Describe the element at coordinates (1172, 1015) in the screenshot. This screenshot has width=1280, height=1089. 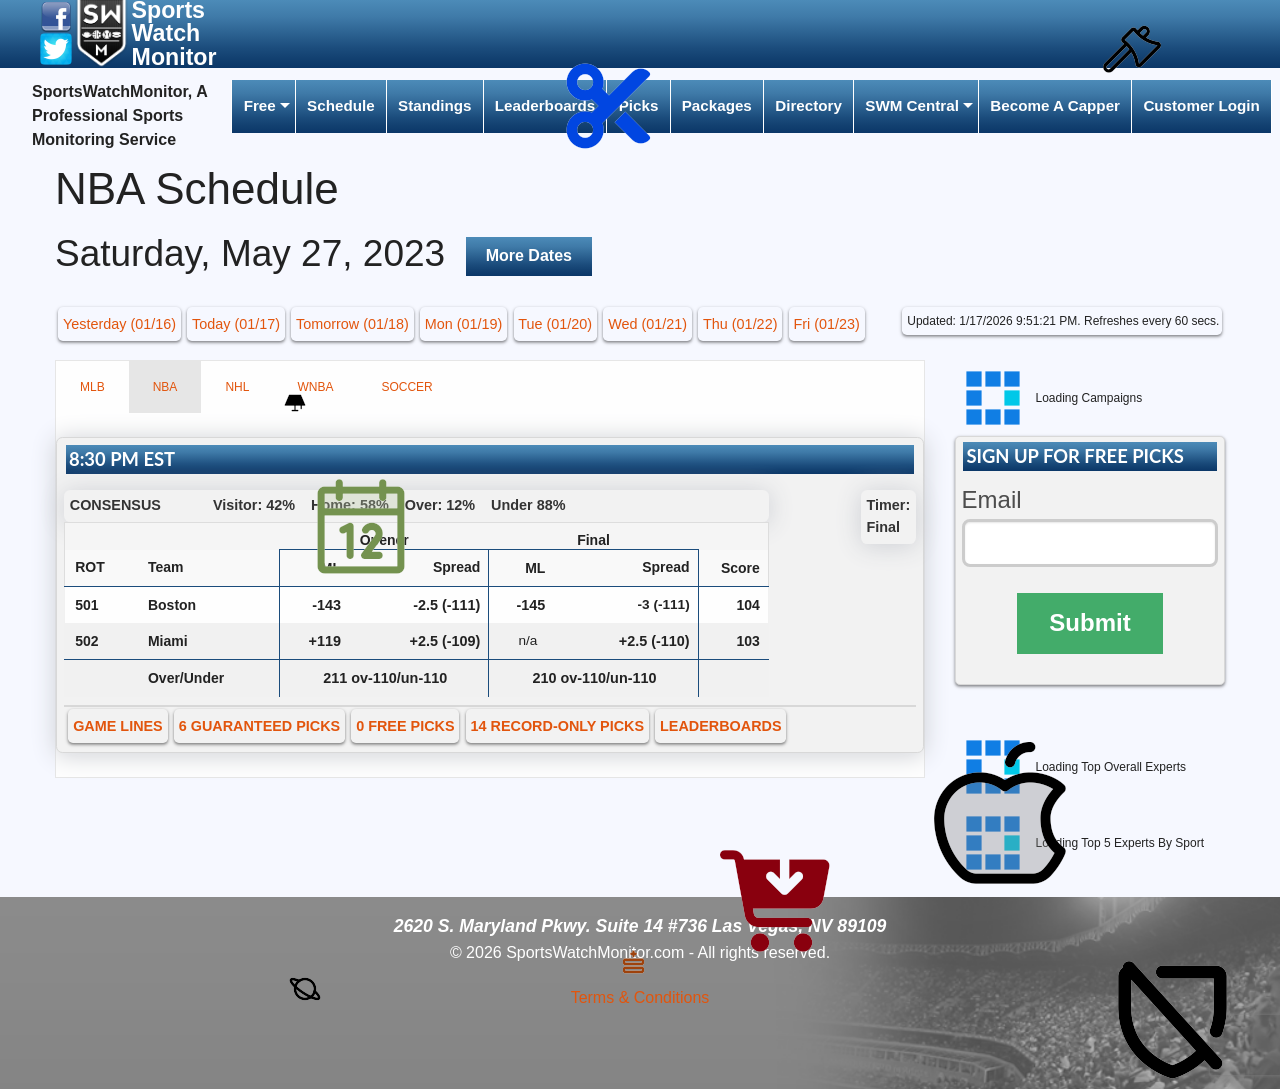
I see `security or protection is disabled` at that location.